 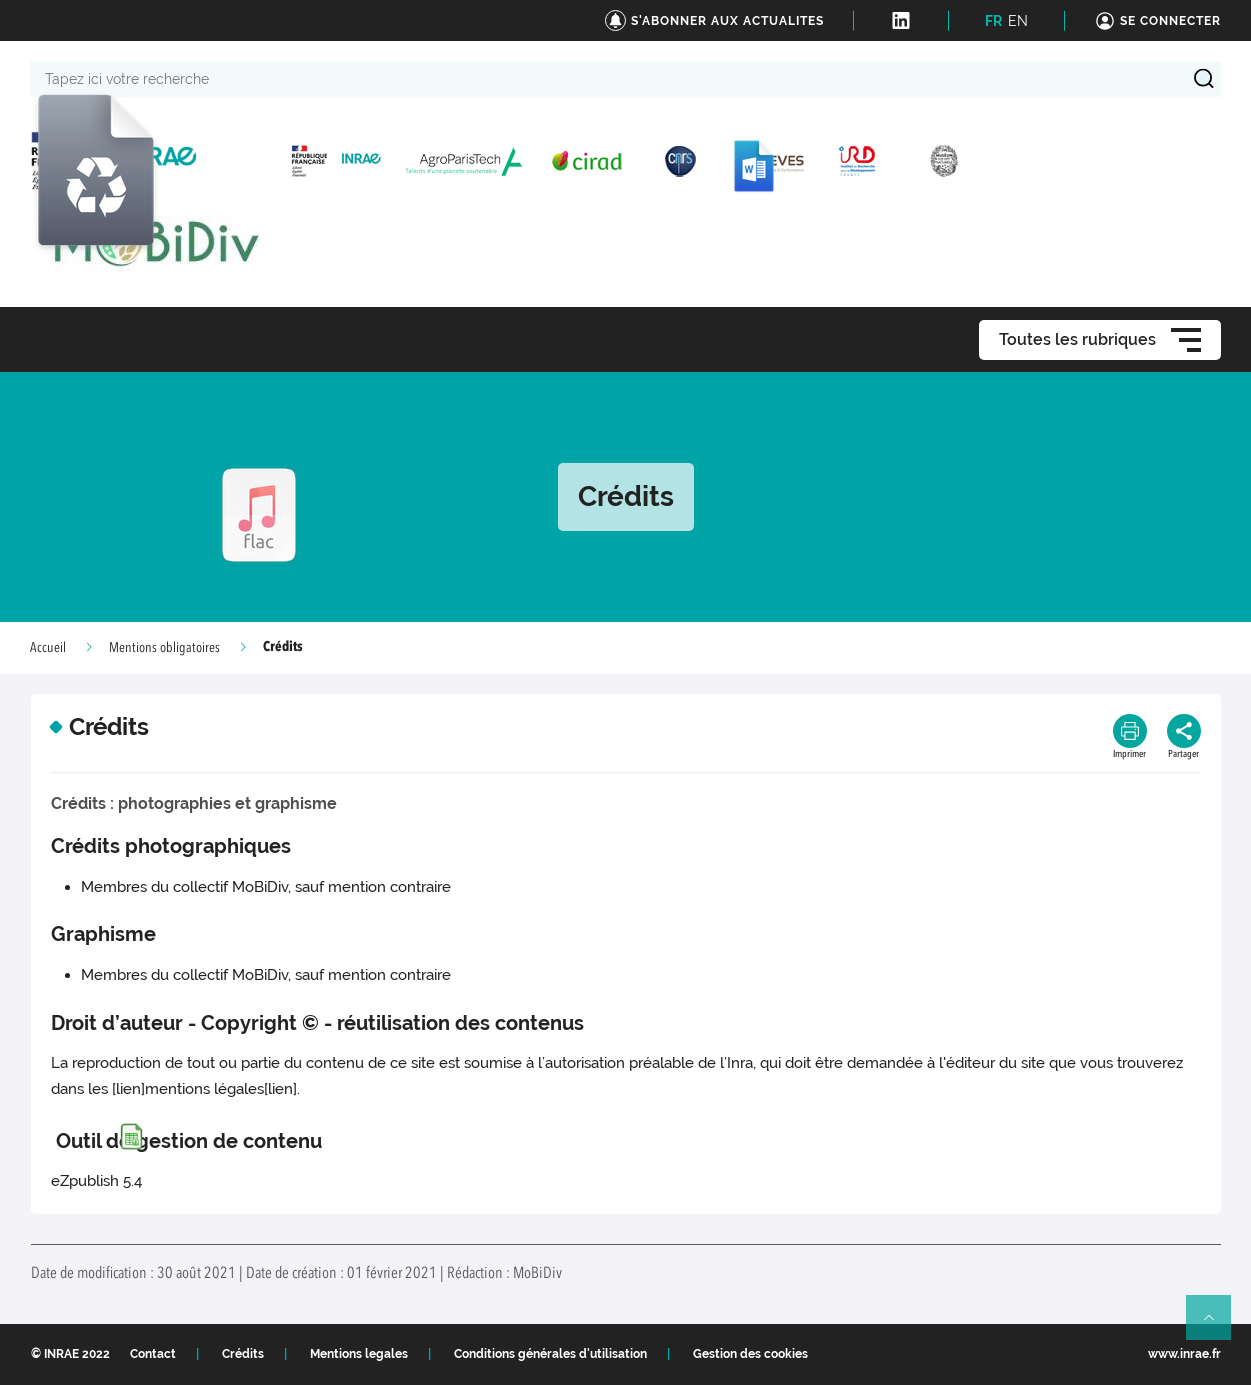 I want to click on a file marked for deletion, so click(x=96, y=173).